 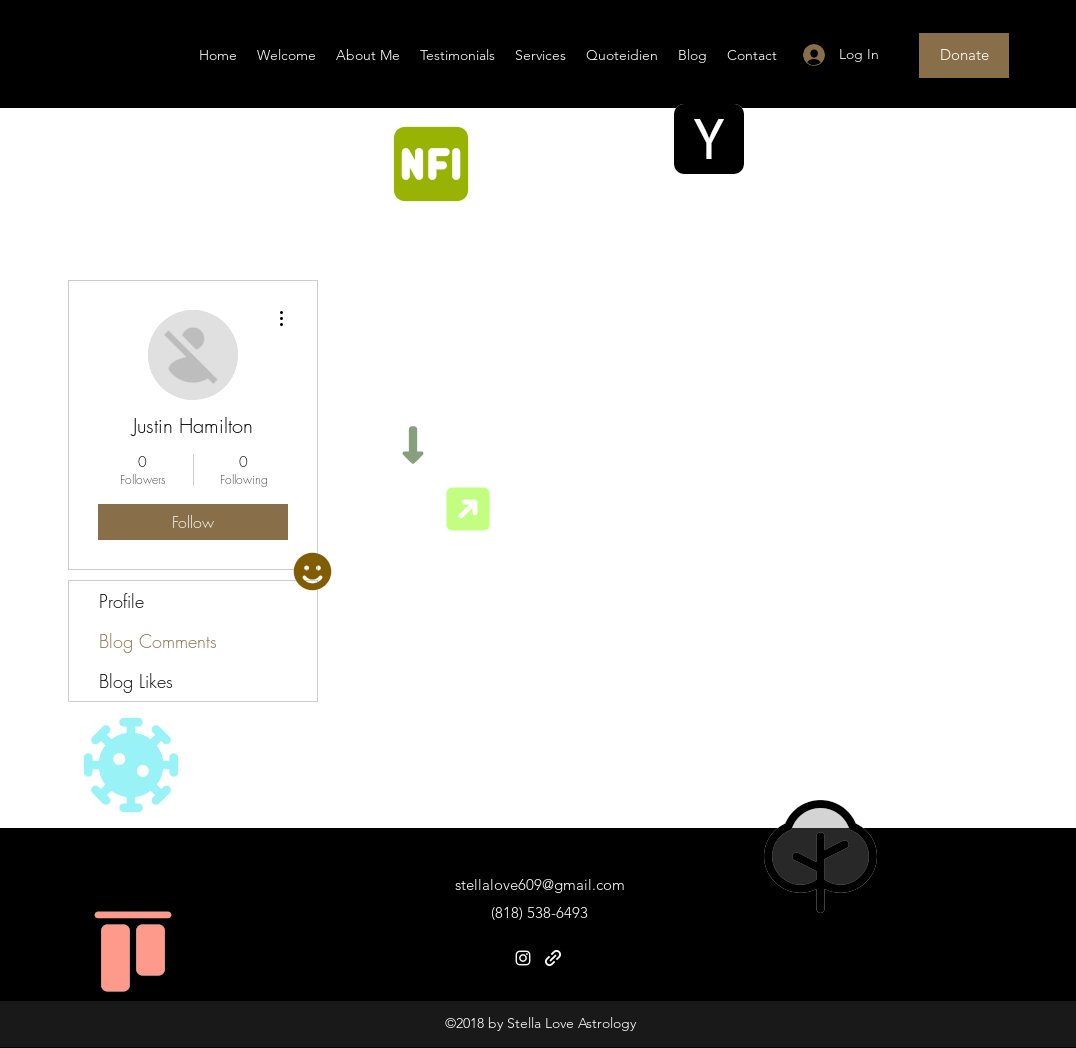 What do you see at coordinates (413, 445) in the screenshot?
I see `scroll down to see more content` at bounding box center [413, 445].